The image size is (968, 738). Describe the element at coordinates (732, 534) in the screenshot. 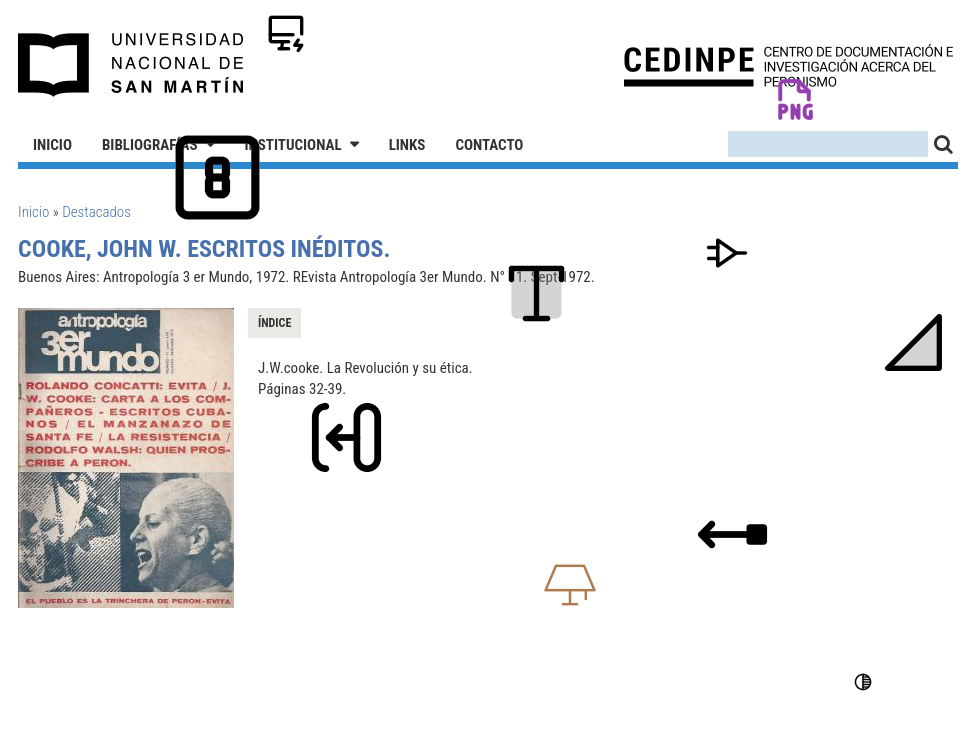

I see `go back to previous screen` at that location.